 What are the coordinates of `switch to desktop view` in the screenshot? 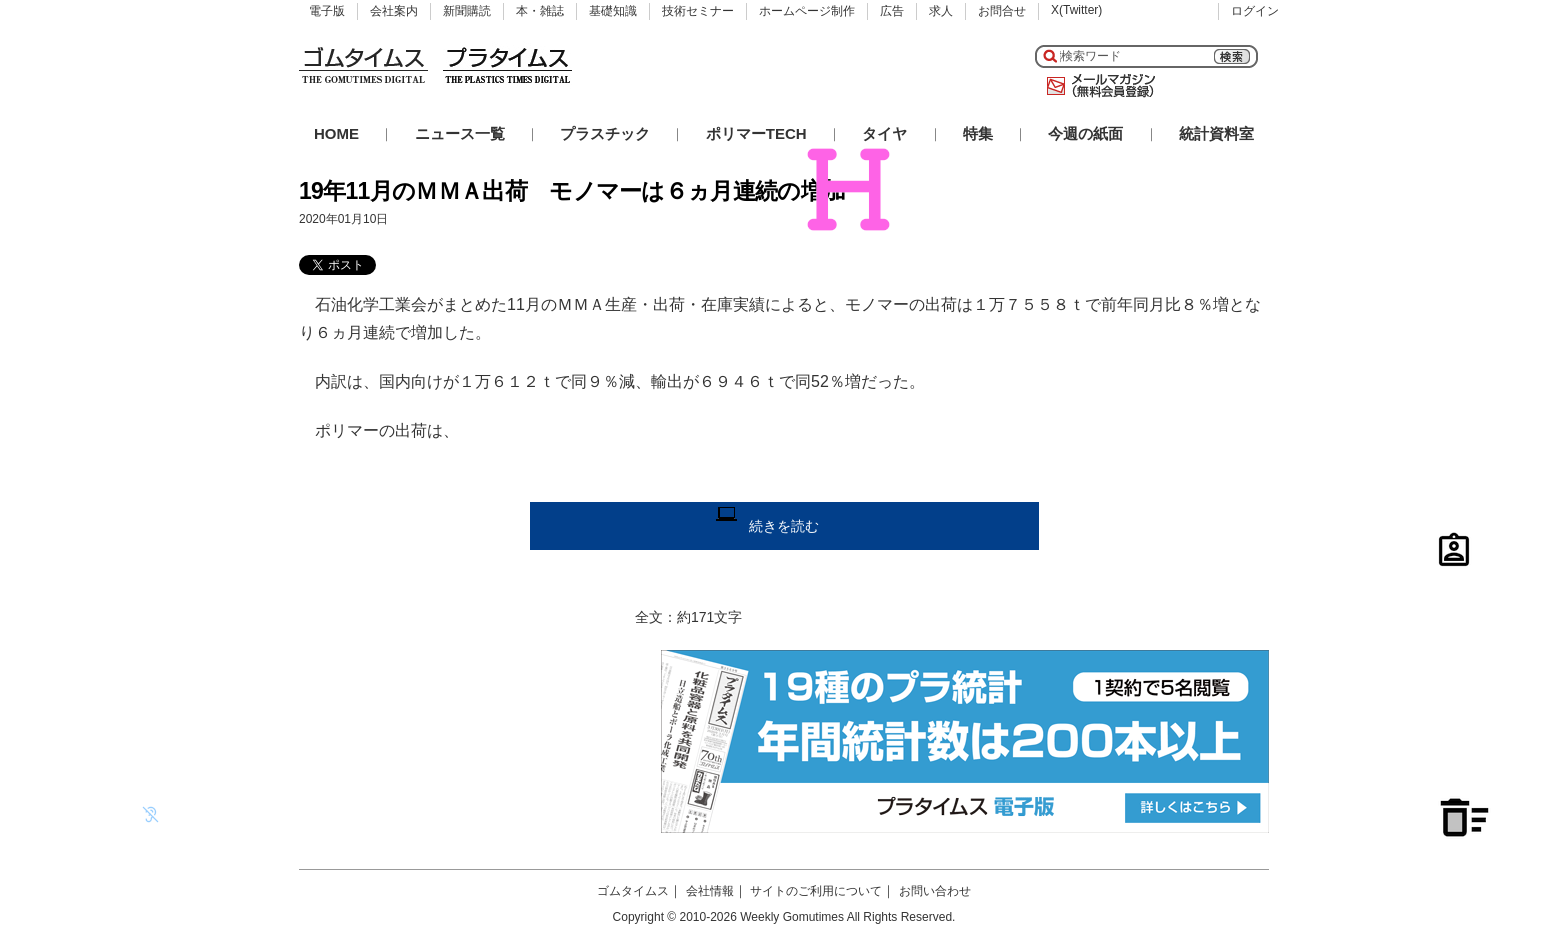 It's located at (726, 513).